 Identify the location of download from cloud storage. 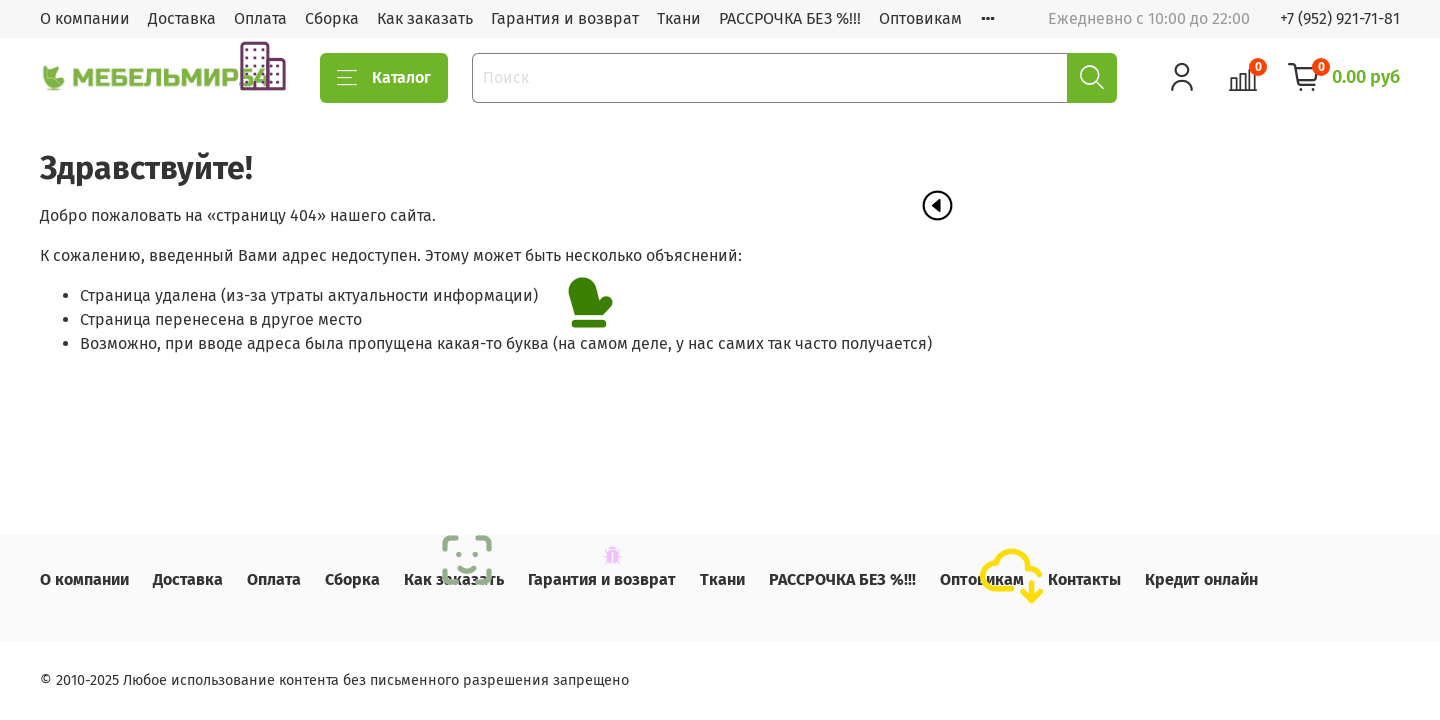
(1011, 571).